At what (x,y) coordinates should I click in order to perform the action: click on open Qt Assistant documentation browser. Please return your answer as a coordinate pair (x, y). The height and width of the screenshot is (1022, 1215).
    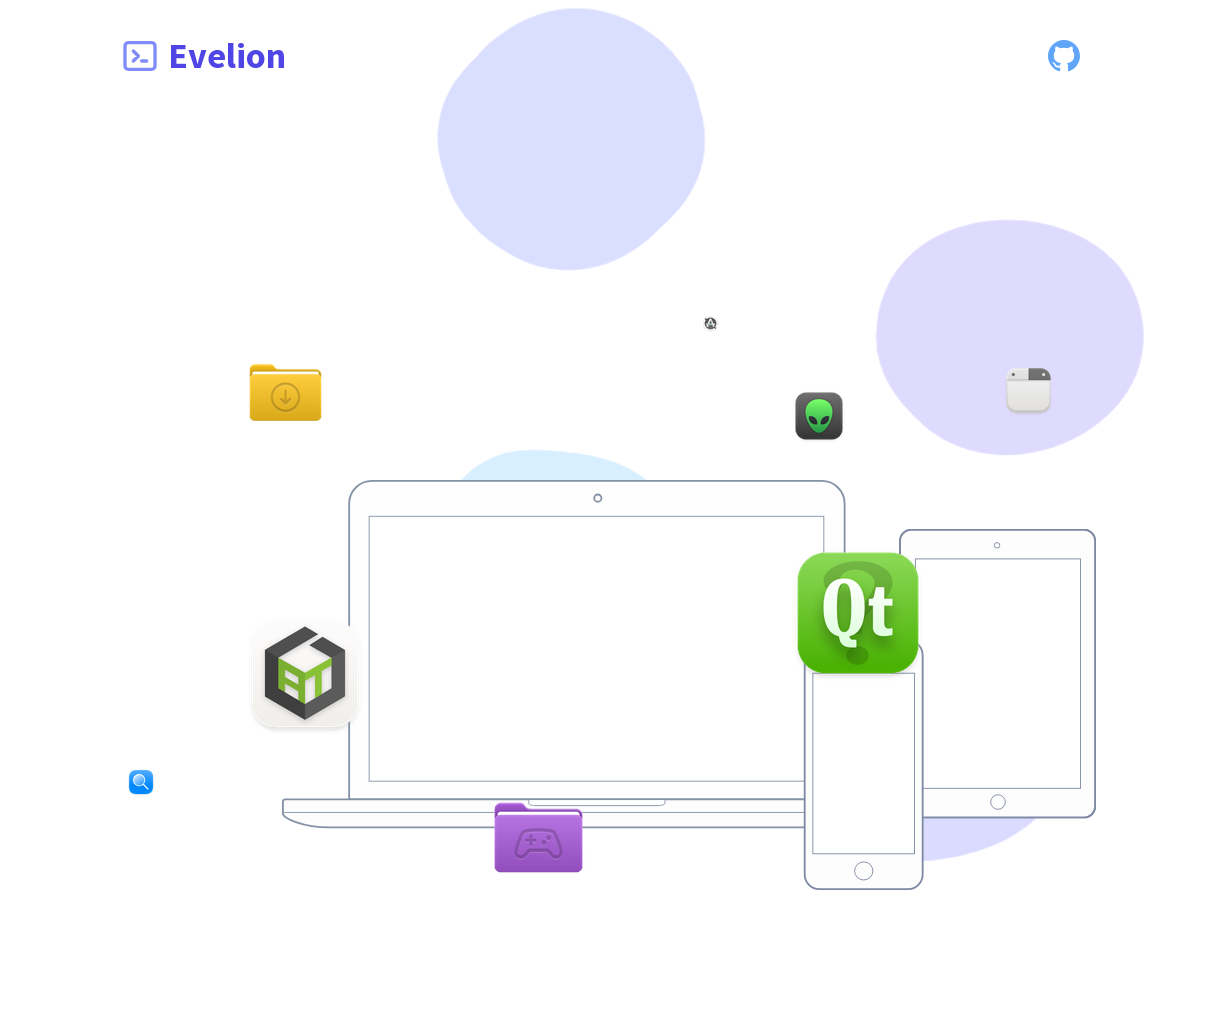
    Looking at the image, I should click on (858, 613).